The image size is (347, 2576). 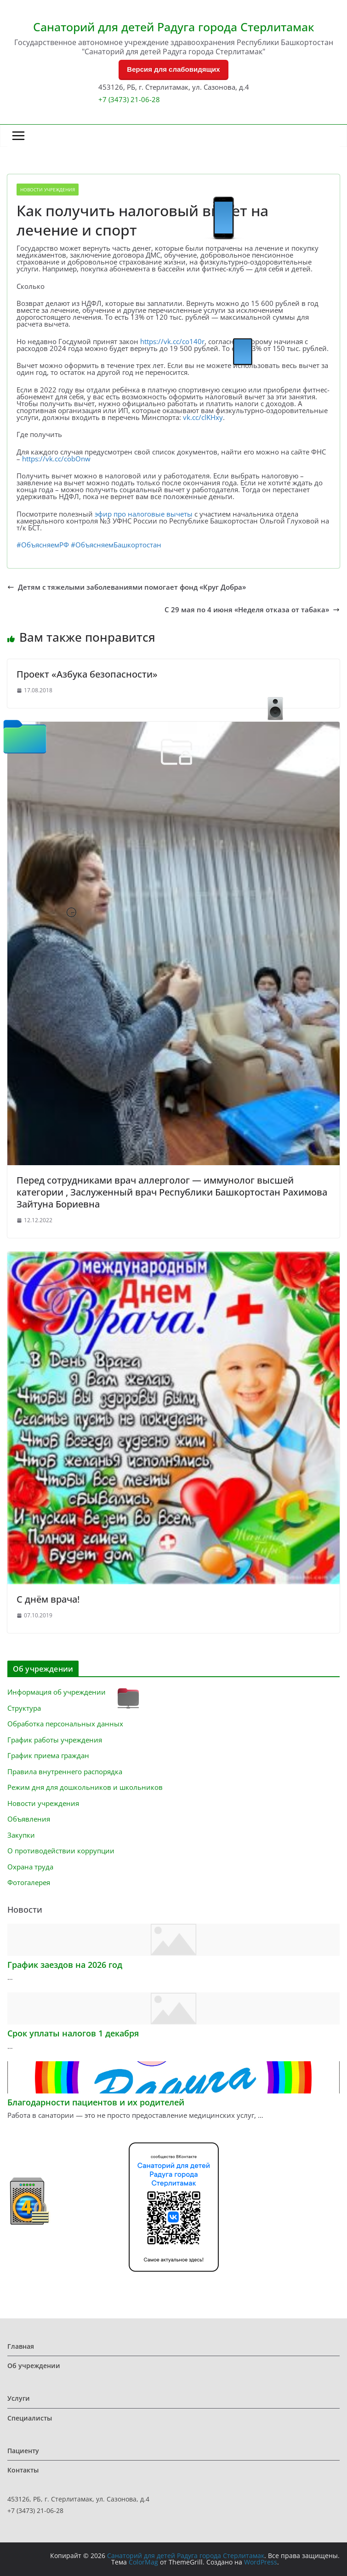 I want to click on locked RAID 4 storage array, so click(x=27, y=2201).